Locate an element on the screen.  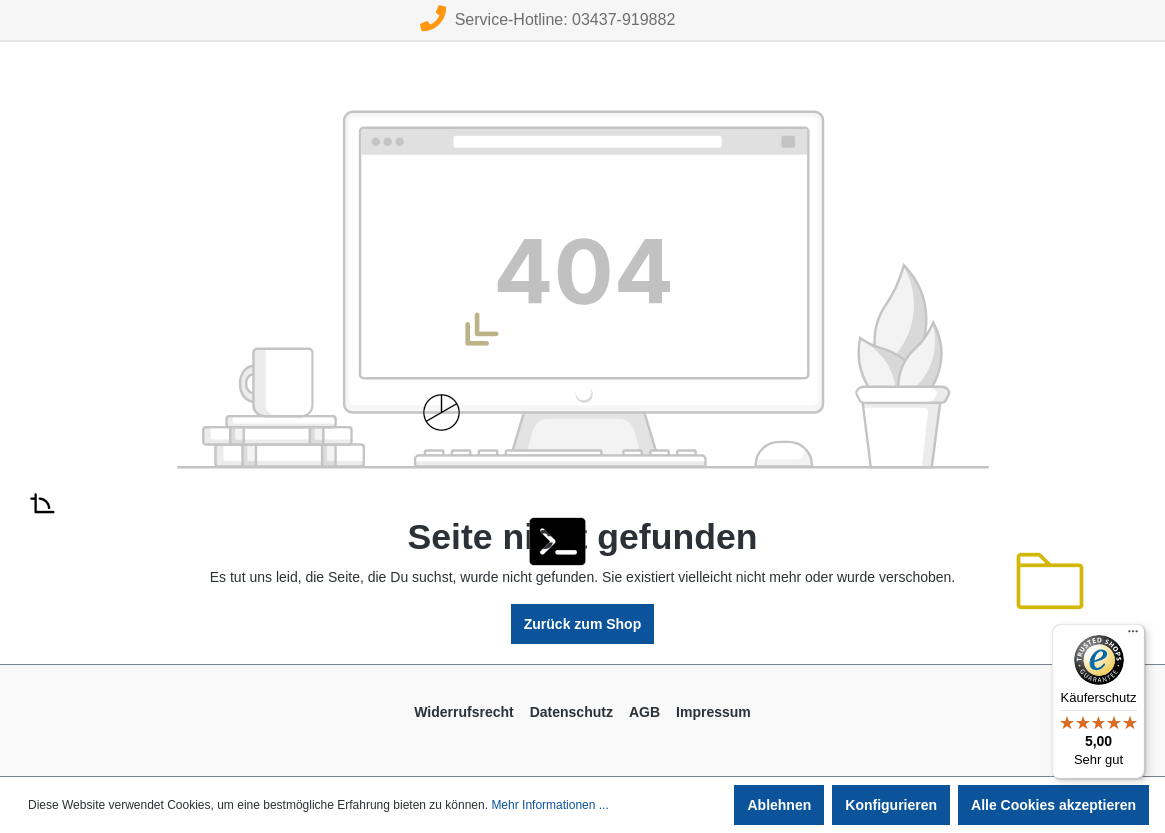
collapse or minimize to bottom-left corner is located at coordinates (479, 331).